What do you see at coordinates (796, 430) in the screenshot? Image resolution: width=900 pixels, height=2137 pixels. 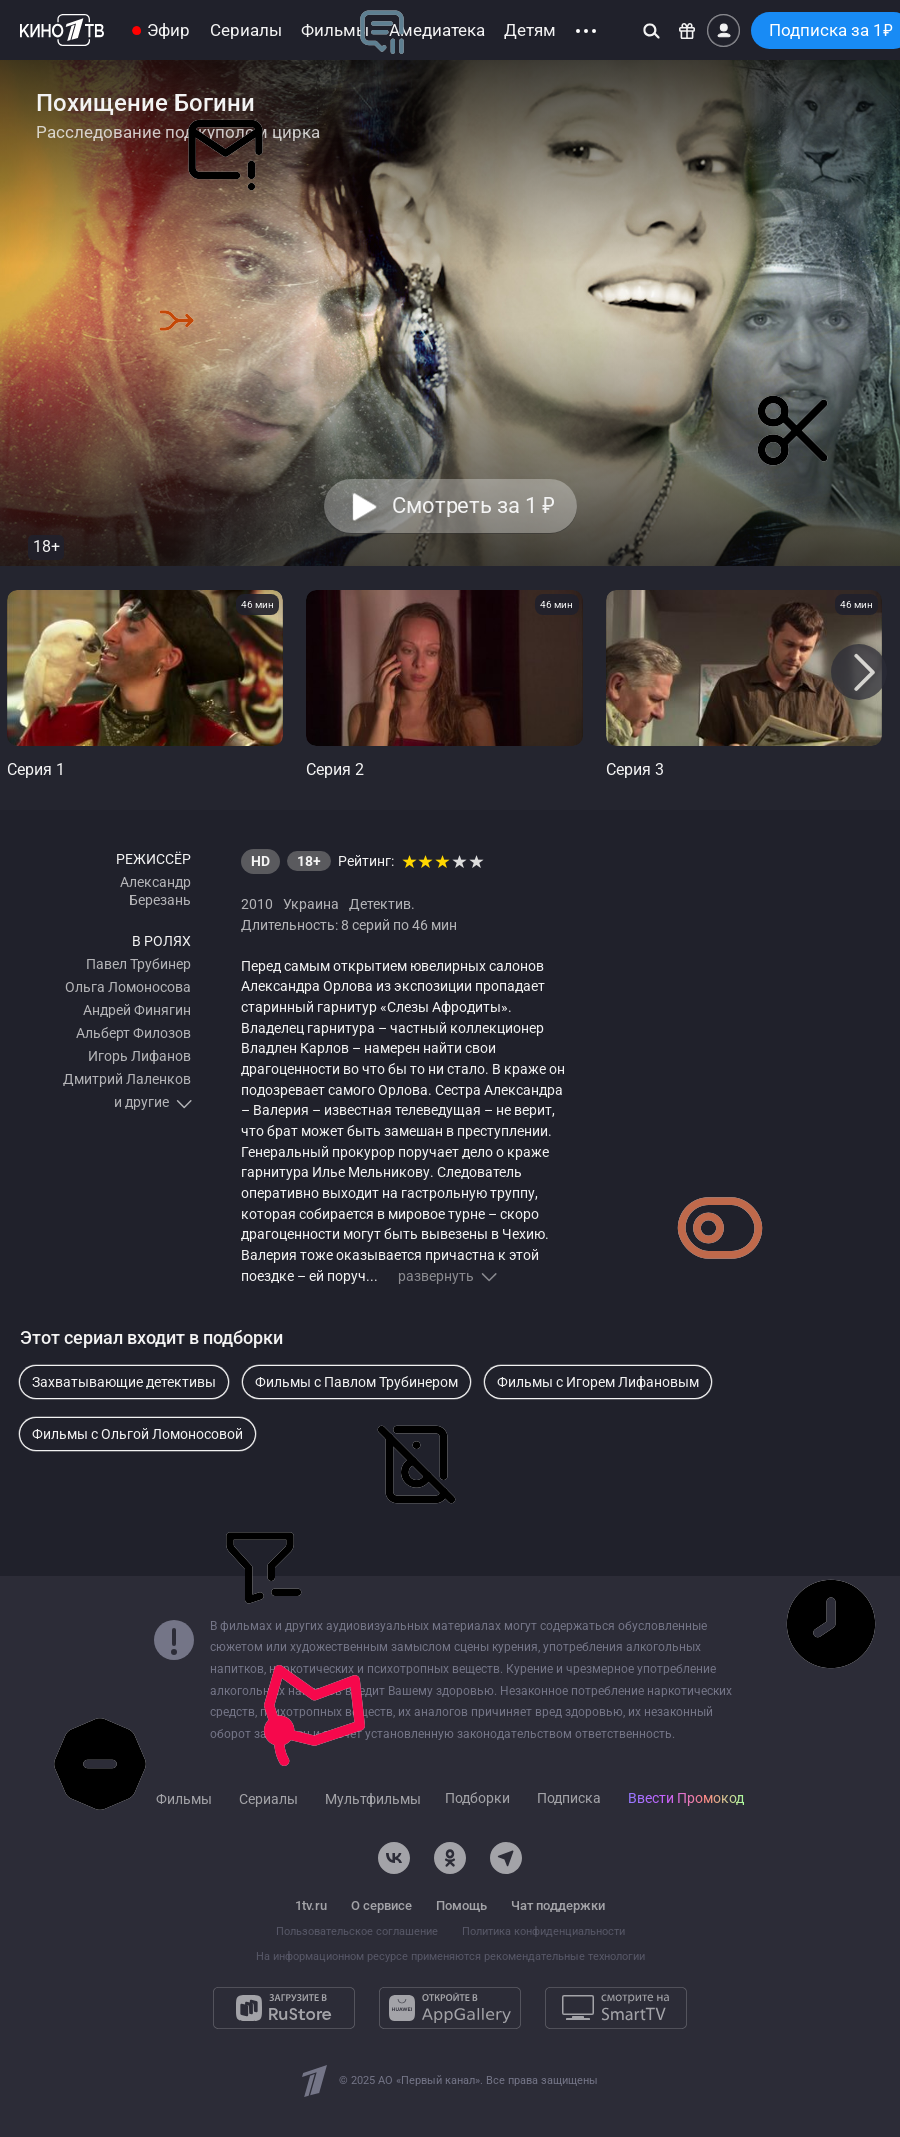 I see `cut selected content` at bounding box center [796, 430].